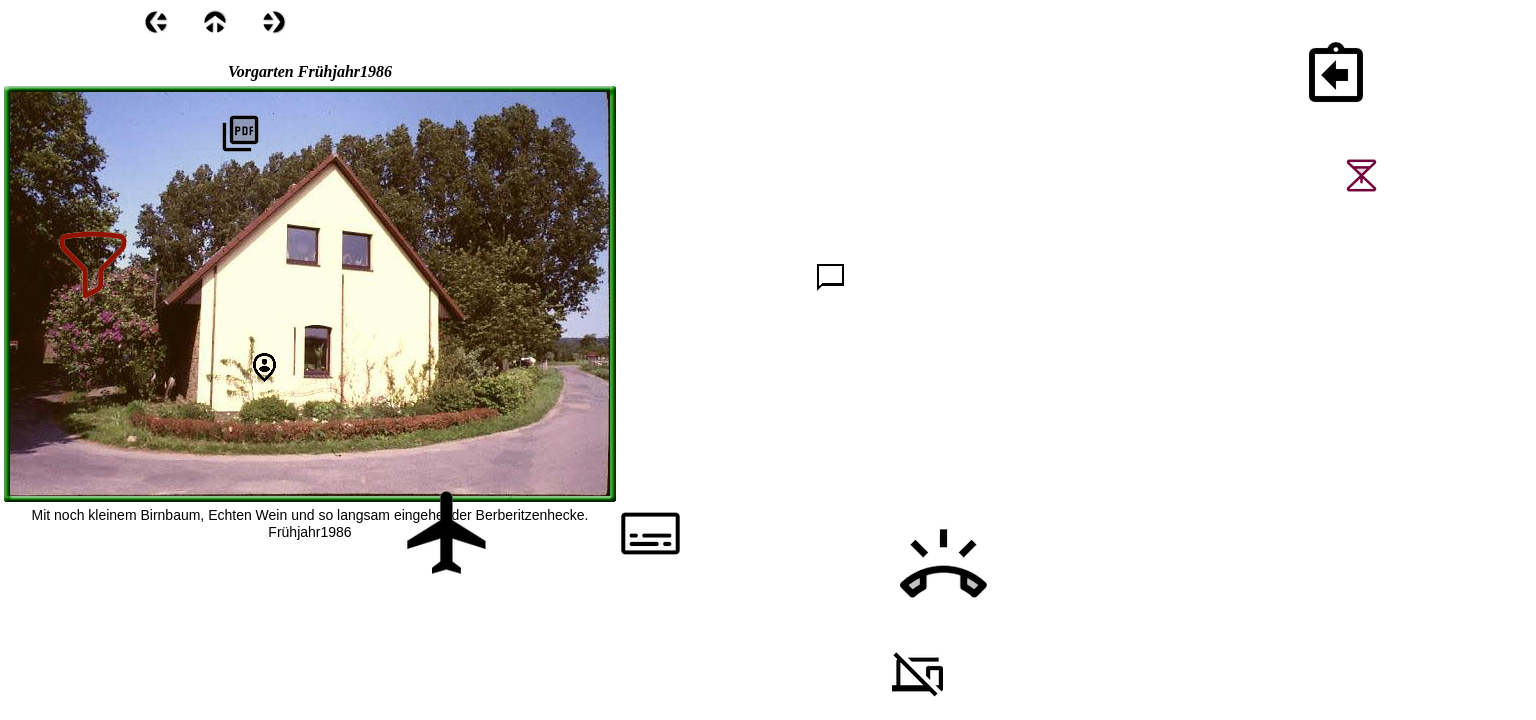 The image size is (1536, 720). What do you see at coordinates (830, 277) in the screenshot?
I see `open chat or messaging` at bounding box center [830, 277].